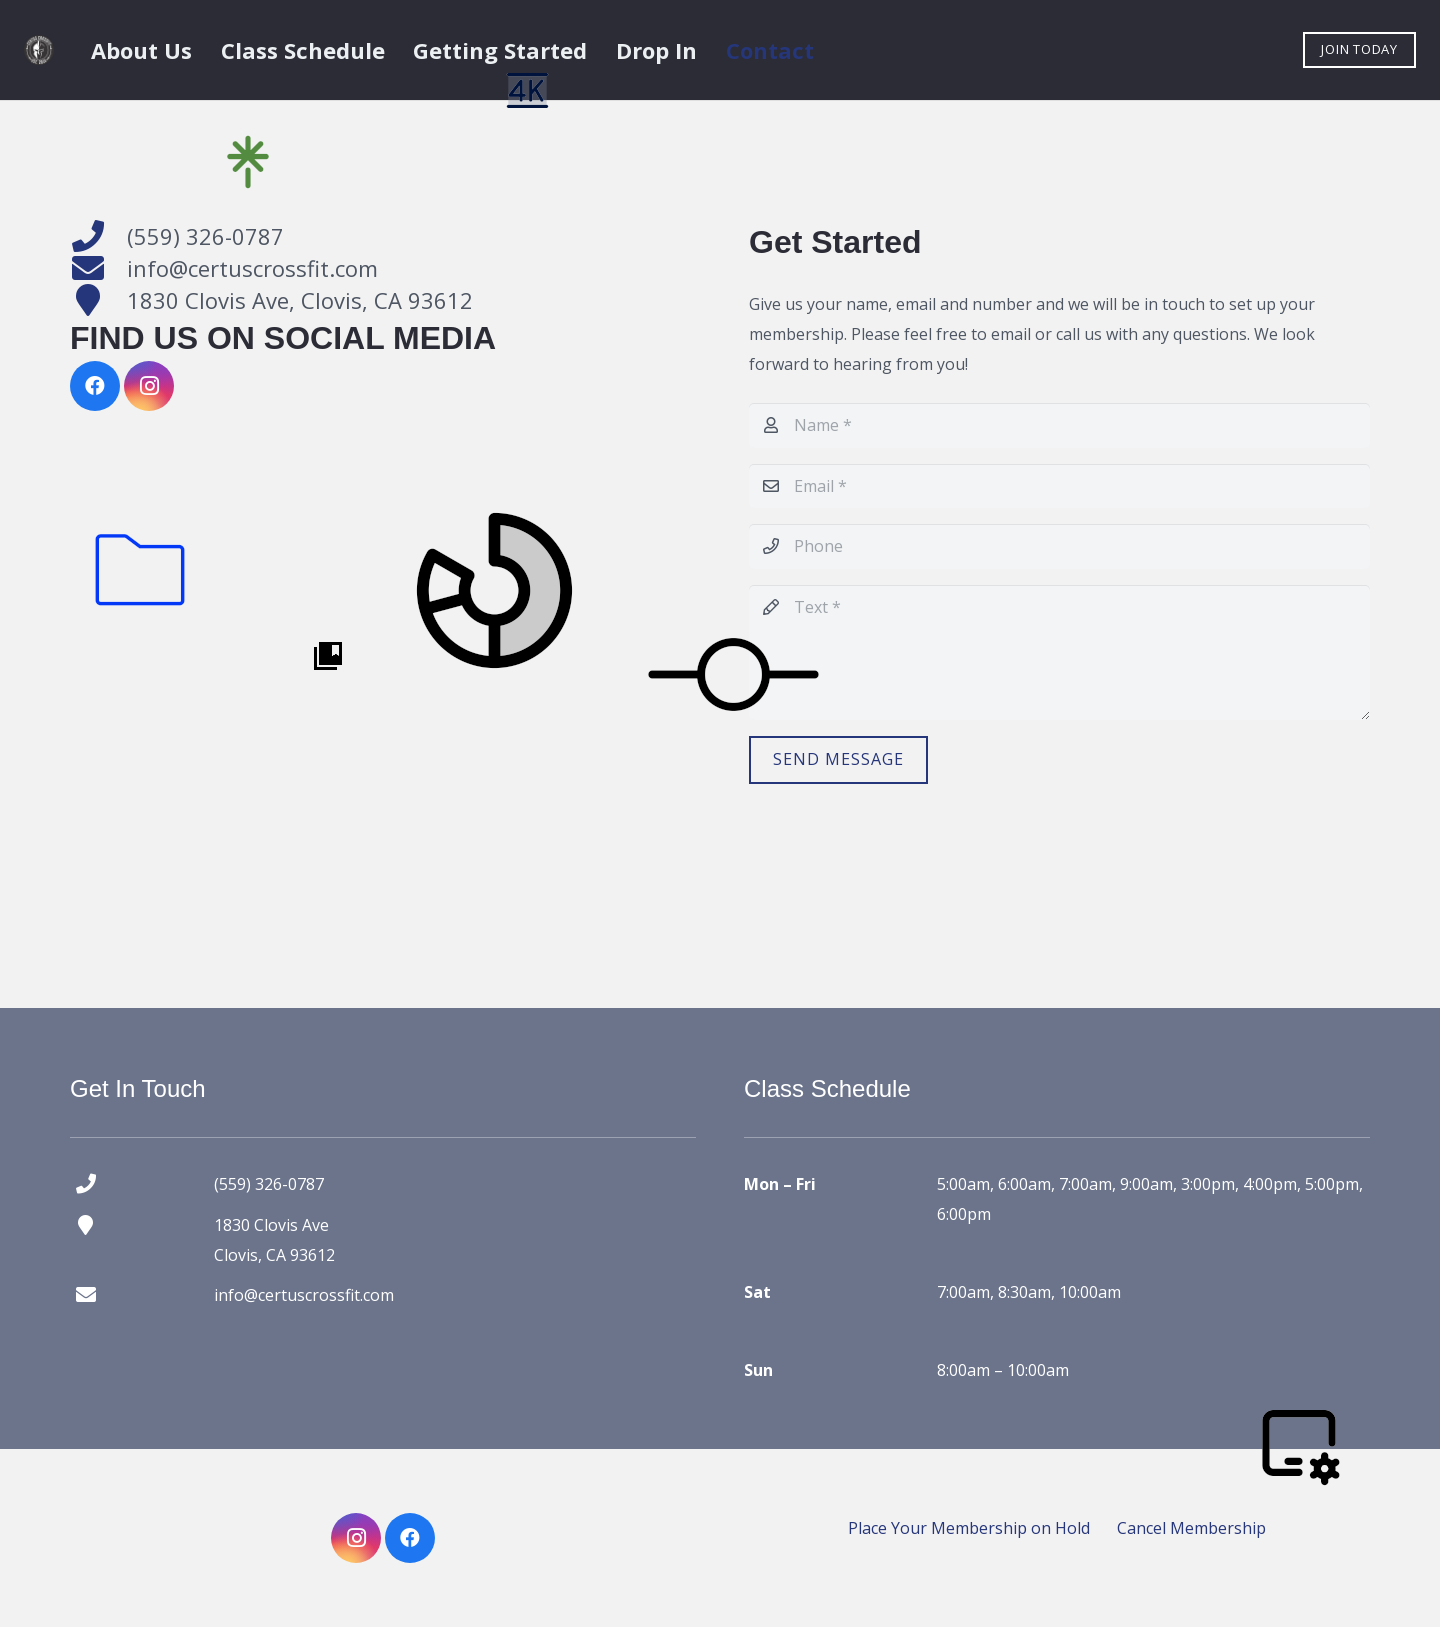  I want to click on access tablet display settings, so click(1299, 1443).